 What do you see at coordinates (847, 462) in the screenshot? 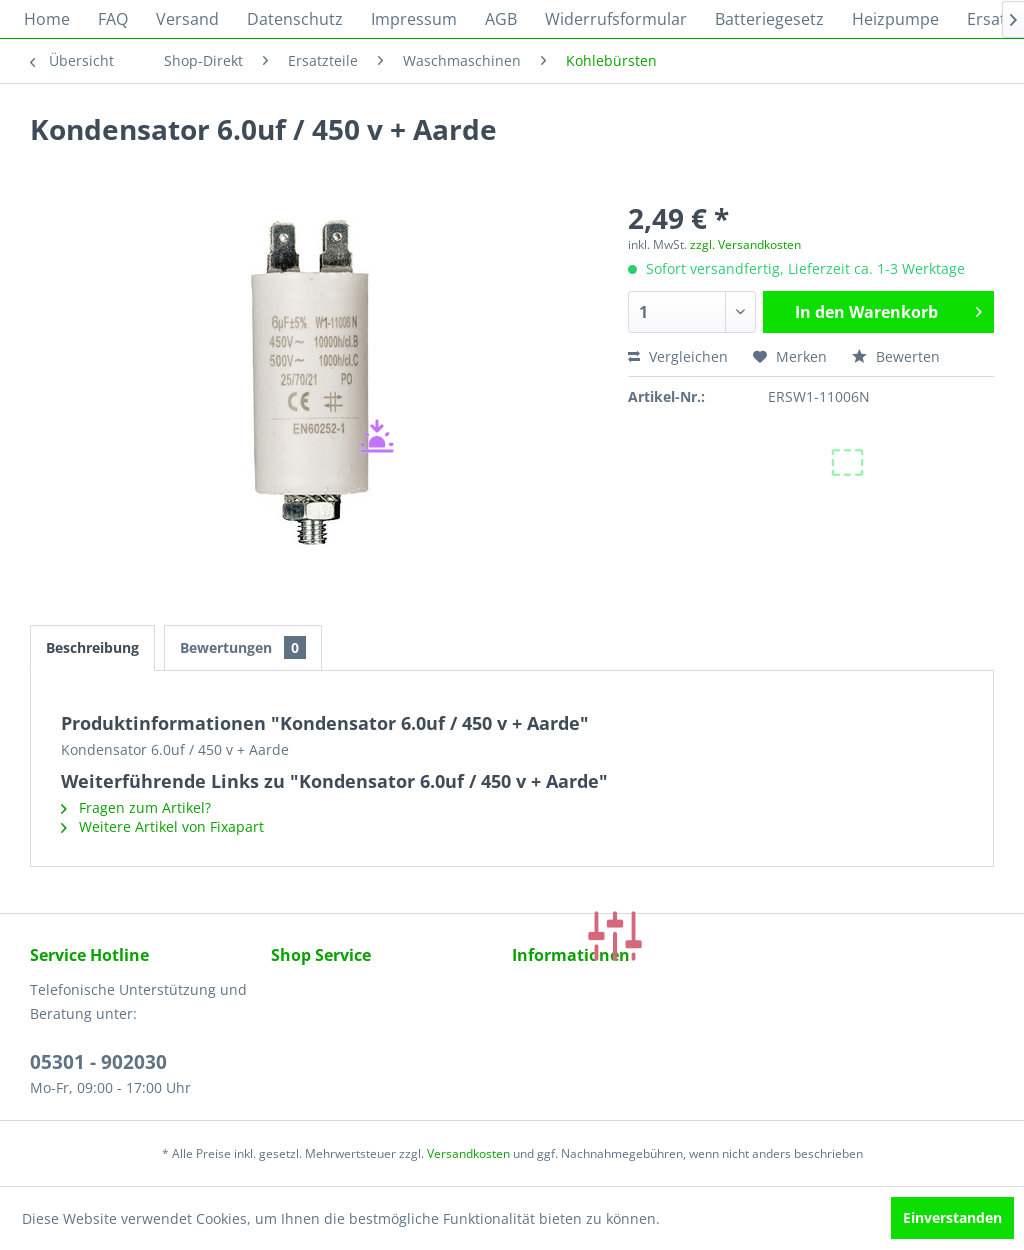
I see `indicates a selection area or bounding box` at bounding box center [847, 462].